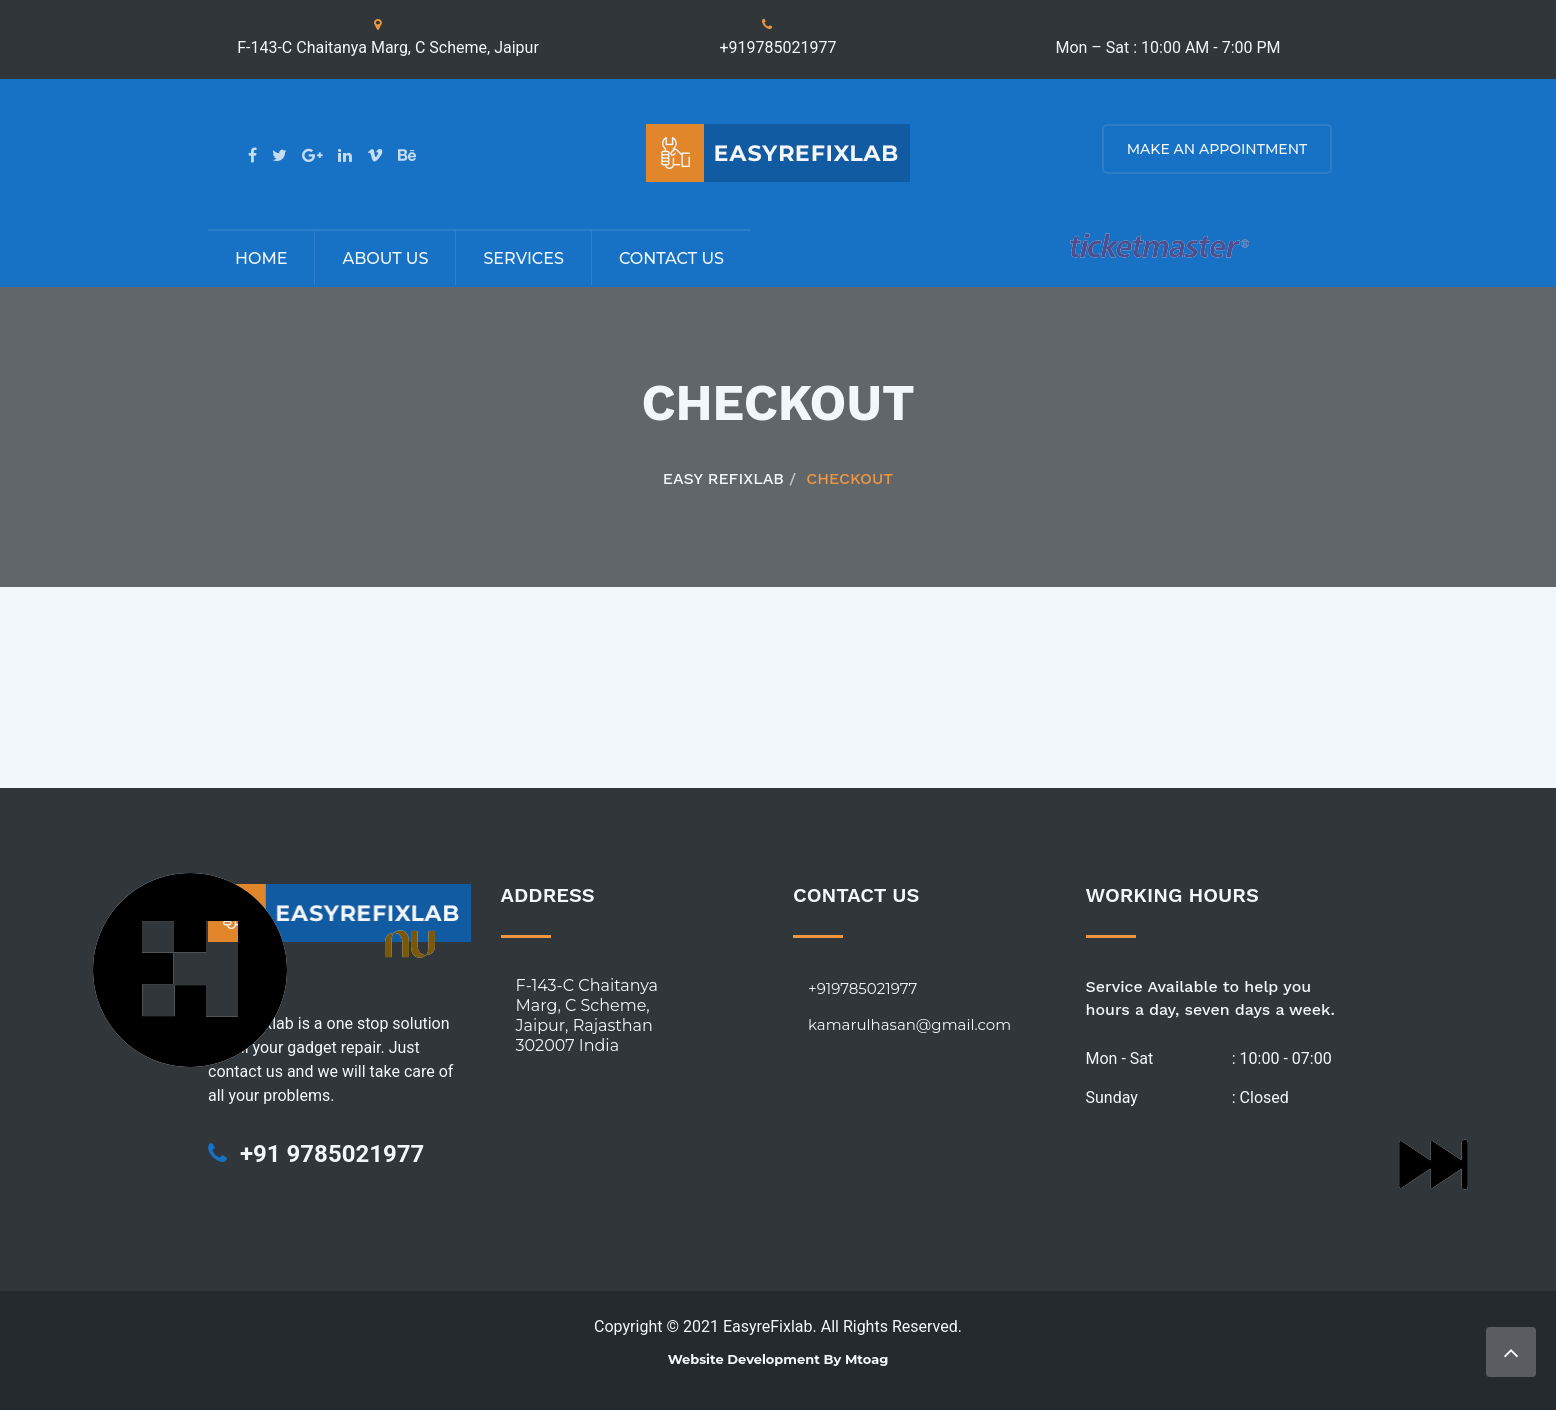  I want to click on open the Nubank app, so click(410, 944).